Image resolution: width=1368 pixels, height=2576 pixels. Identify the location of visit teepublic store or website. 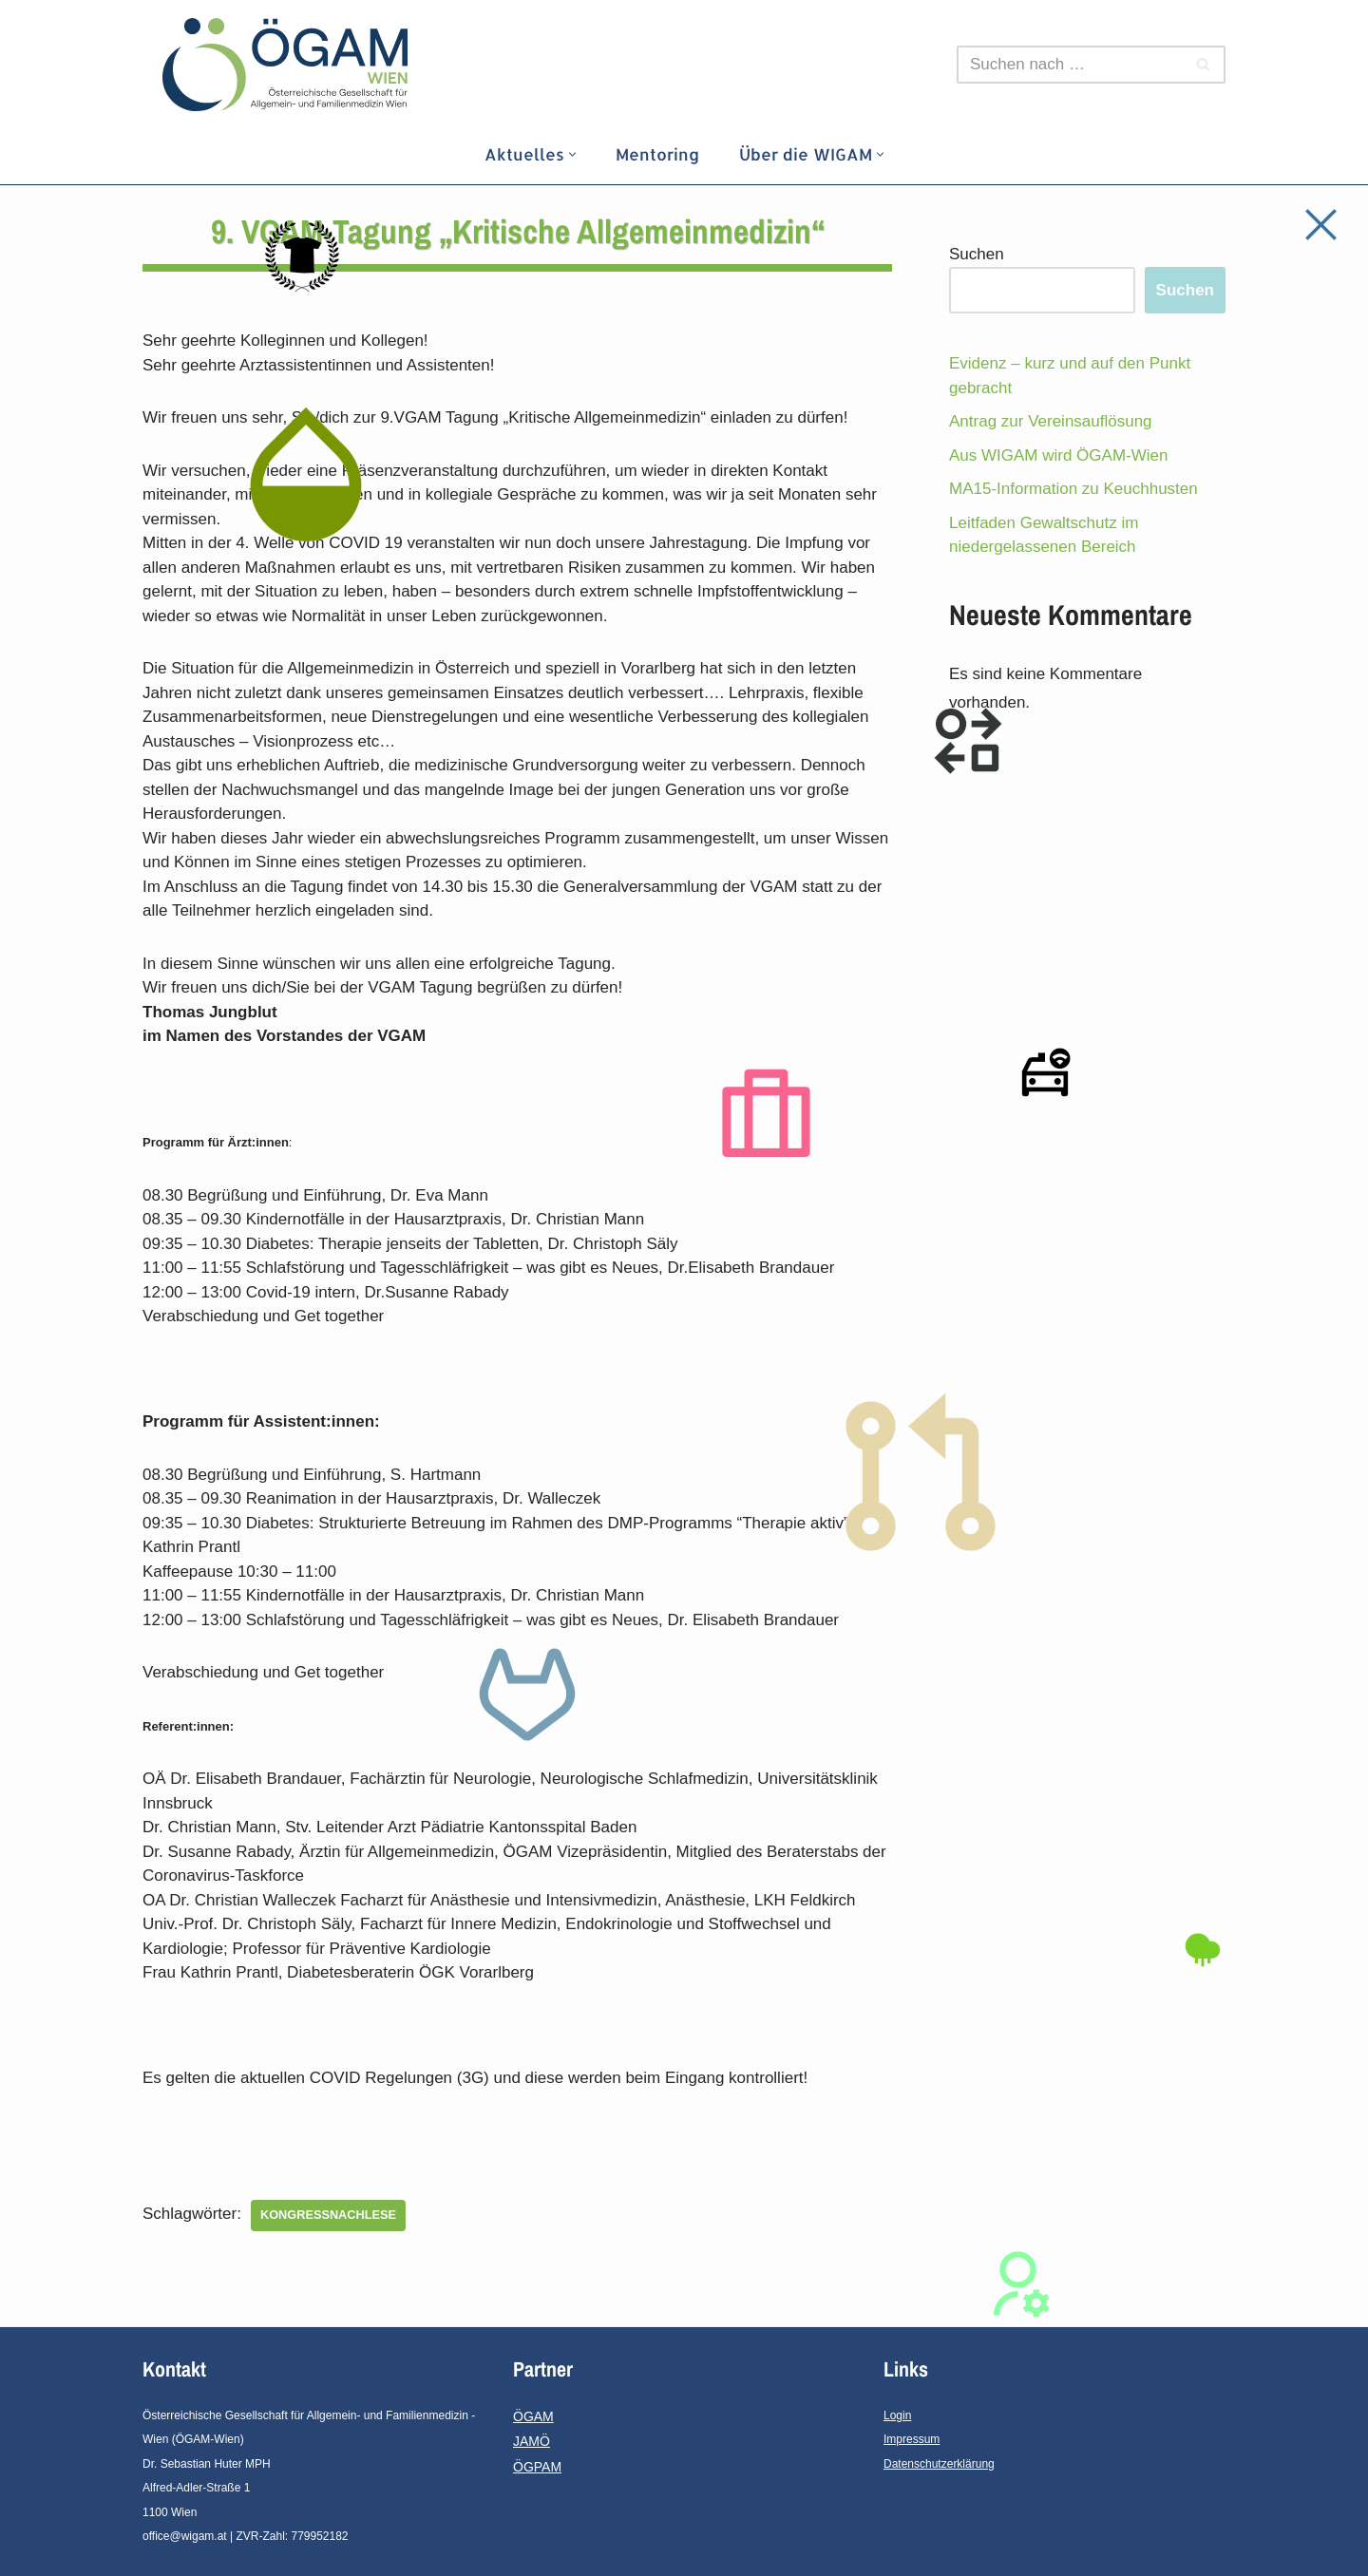
(302, 256).